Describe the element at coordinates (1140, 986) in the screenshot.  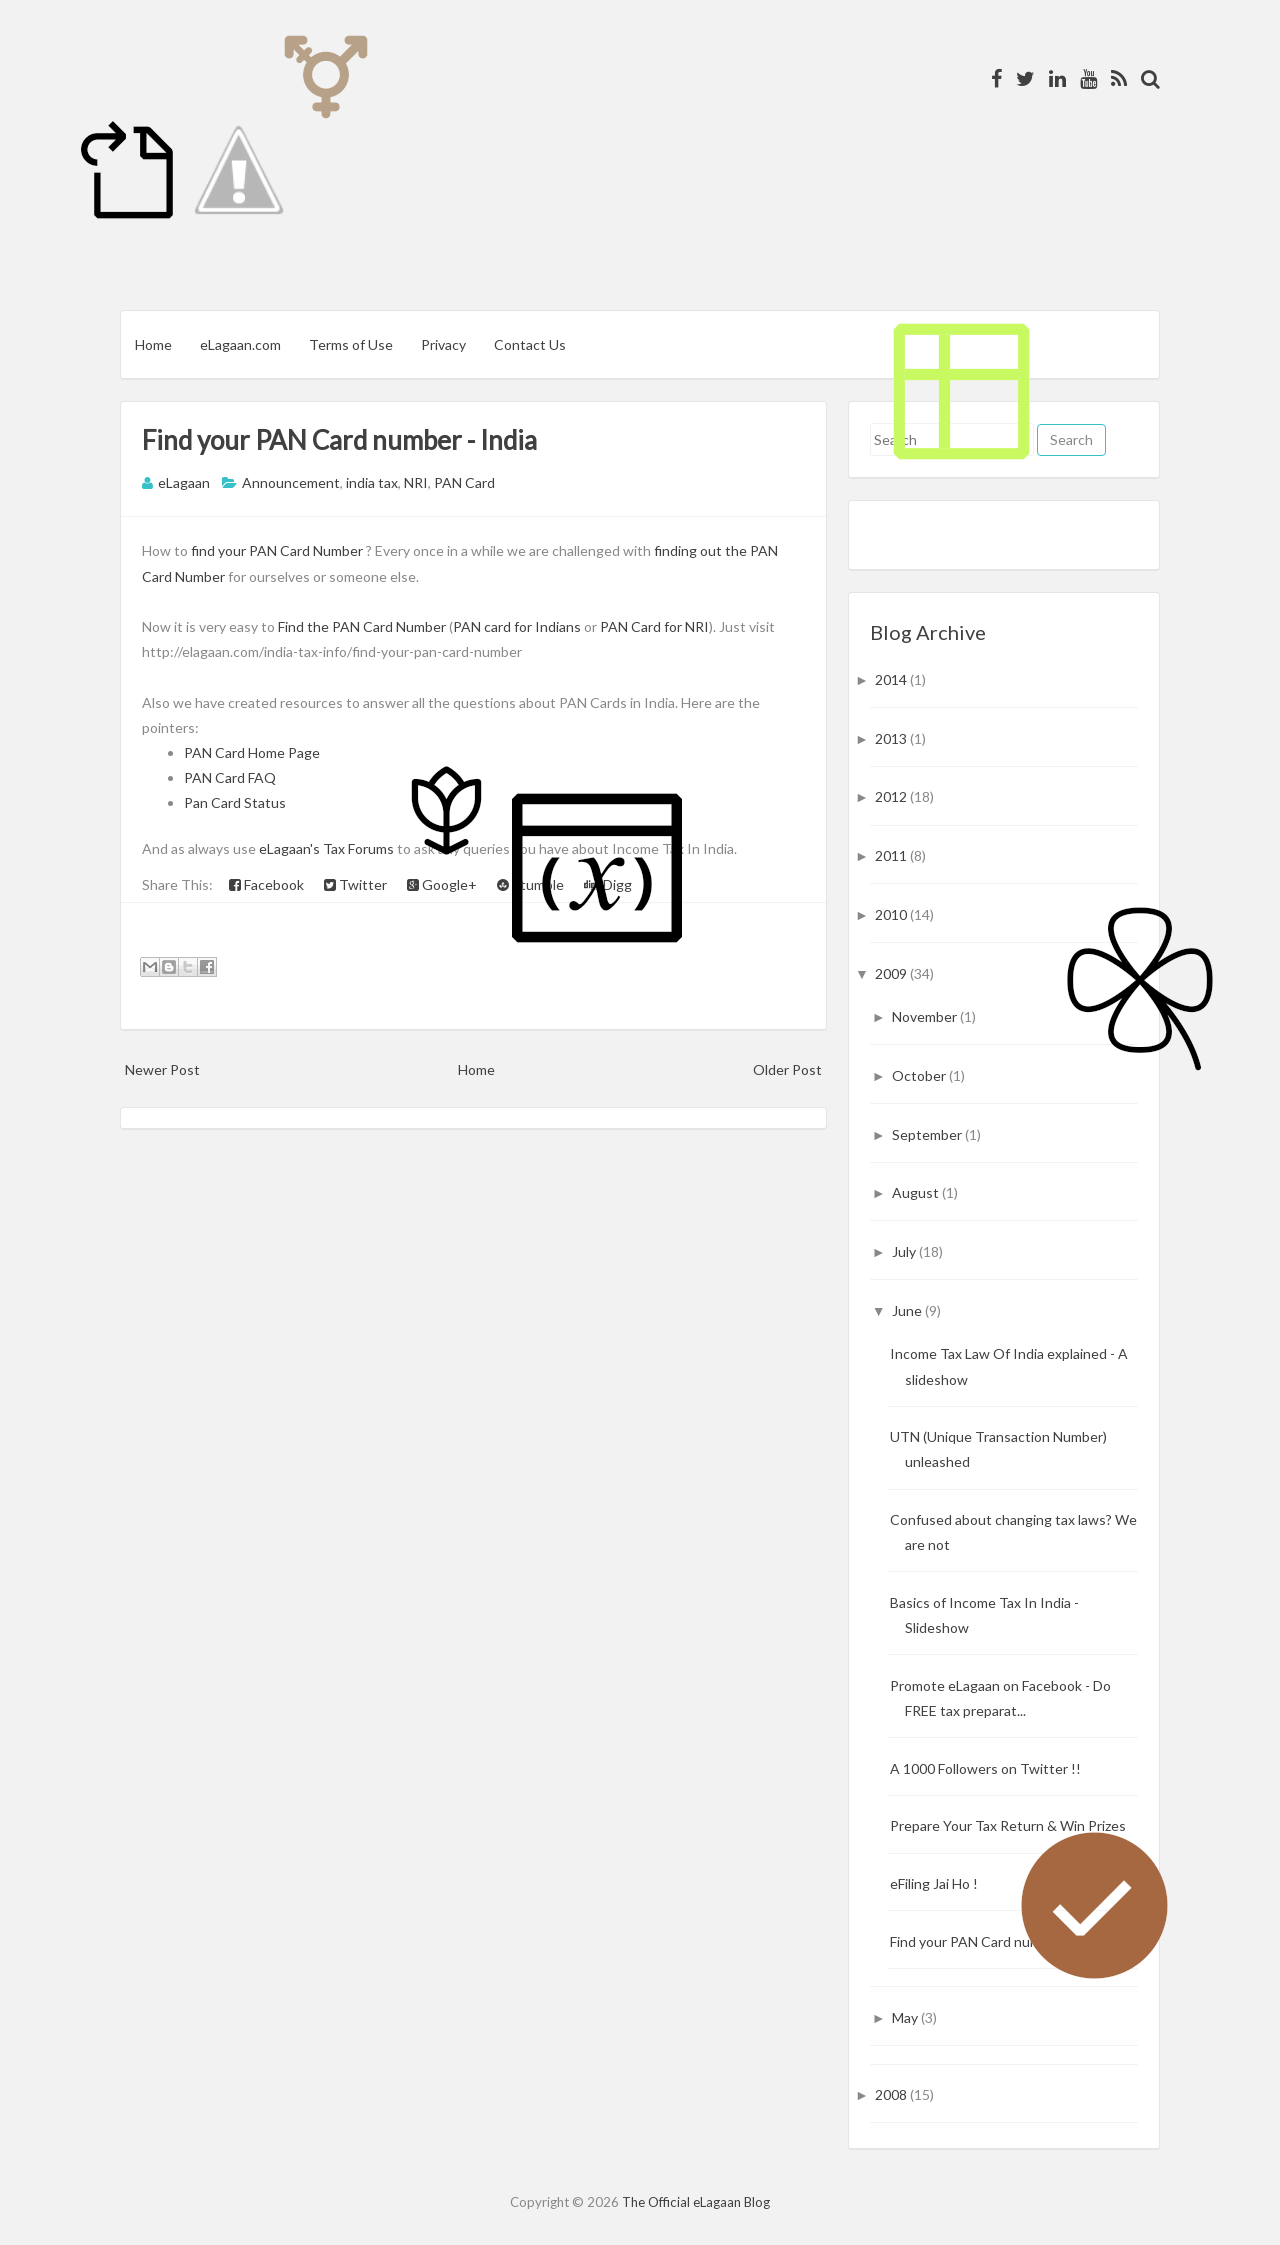
I see `indicates luck or bonus reward feature` at that location.